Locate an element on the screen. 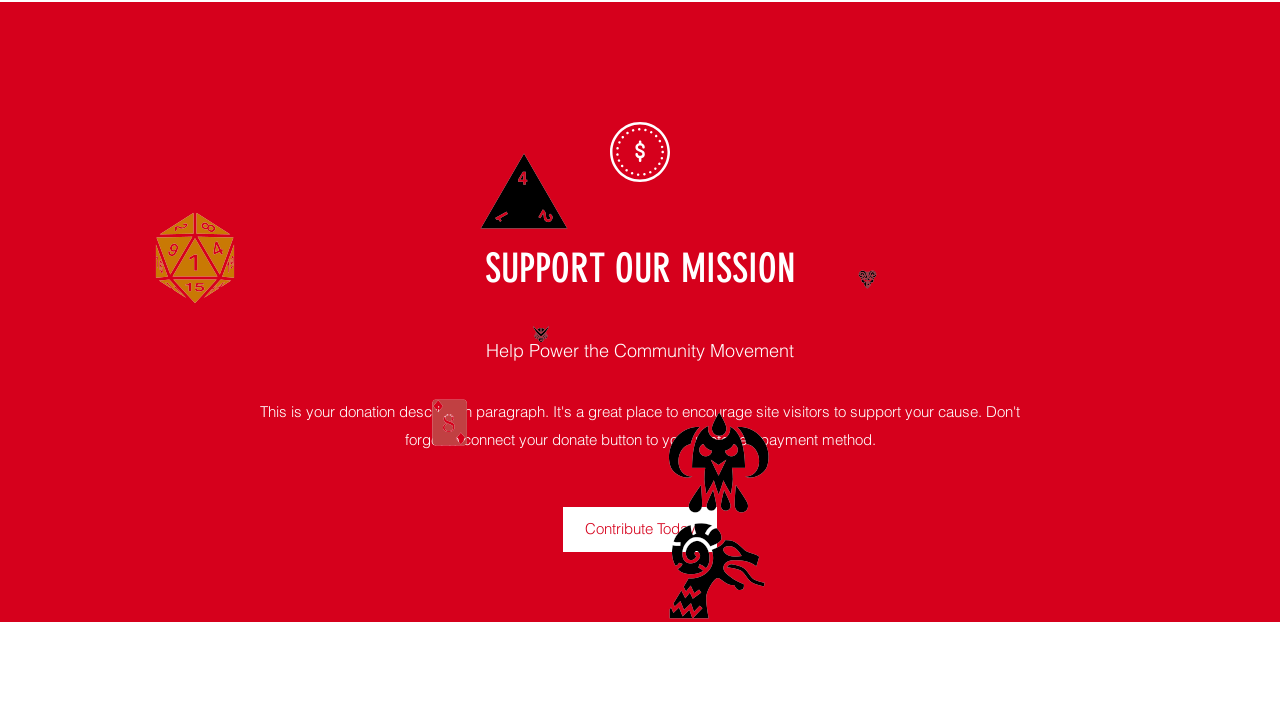  roll a d20 die is located at coordinates (195, 258).